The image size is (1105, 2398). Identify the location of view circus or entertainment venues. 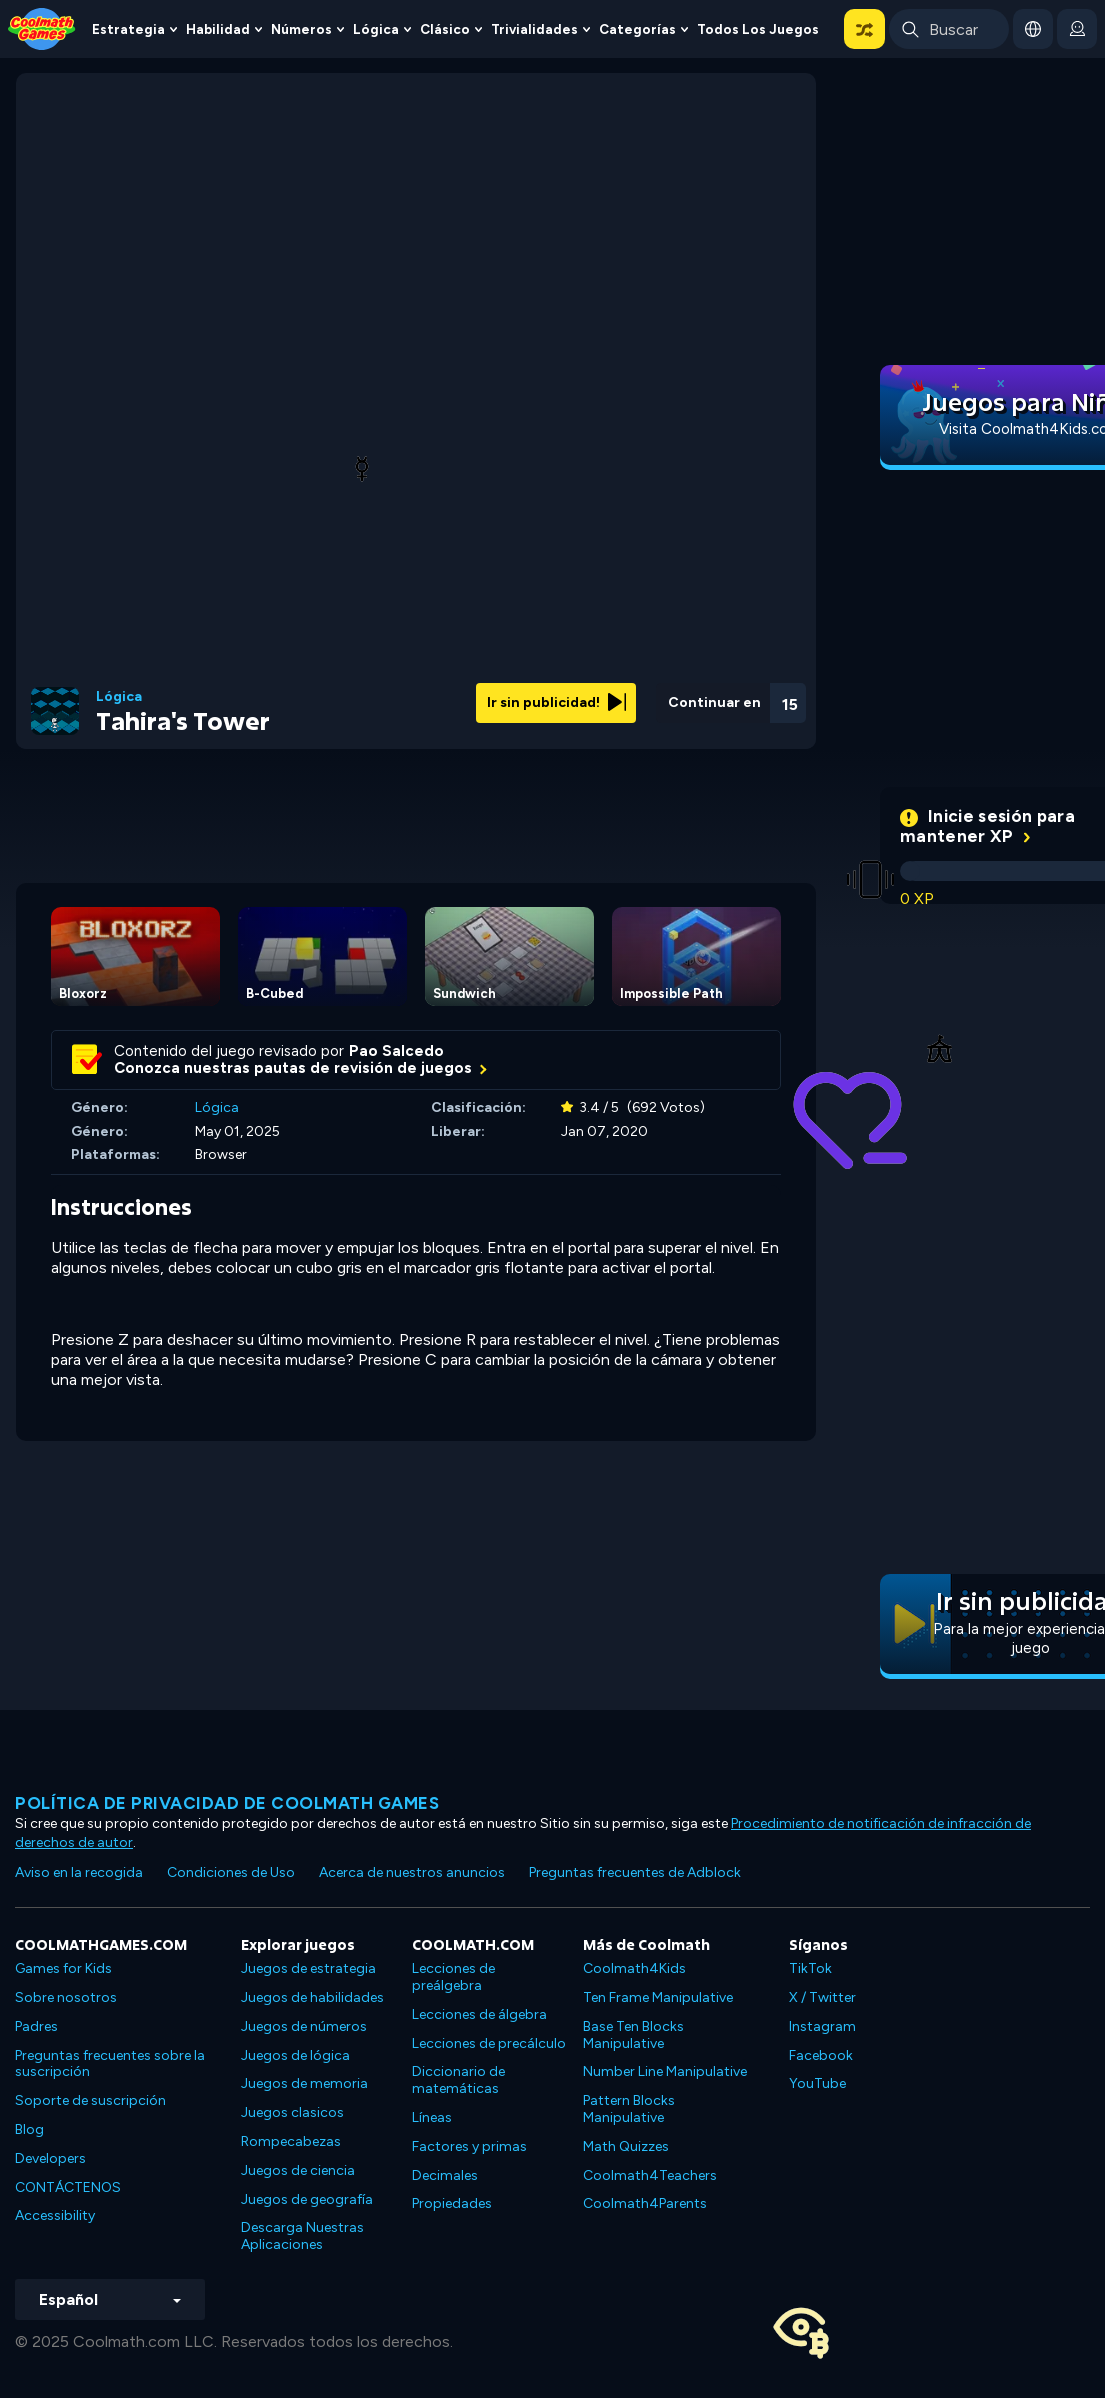
(939, 1048).